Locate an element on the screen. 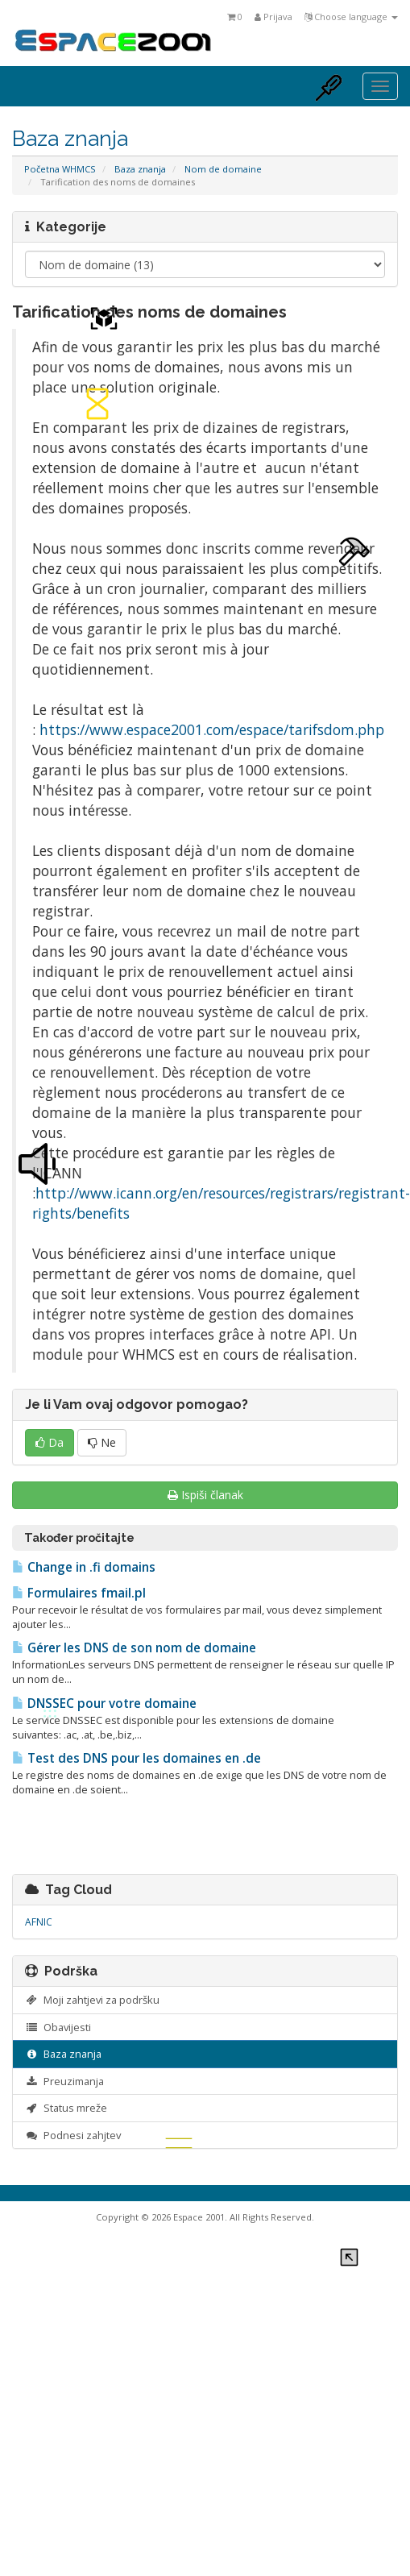  audio playing at low volume is located at coordinates (39, 1164).